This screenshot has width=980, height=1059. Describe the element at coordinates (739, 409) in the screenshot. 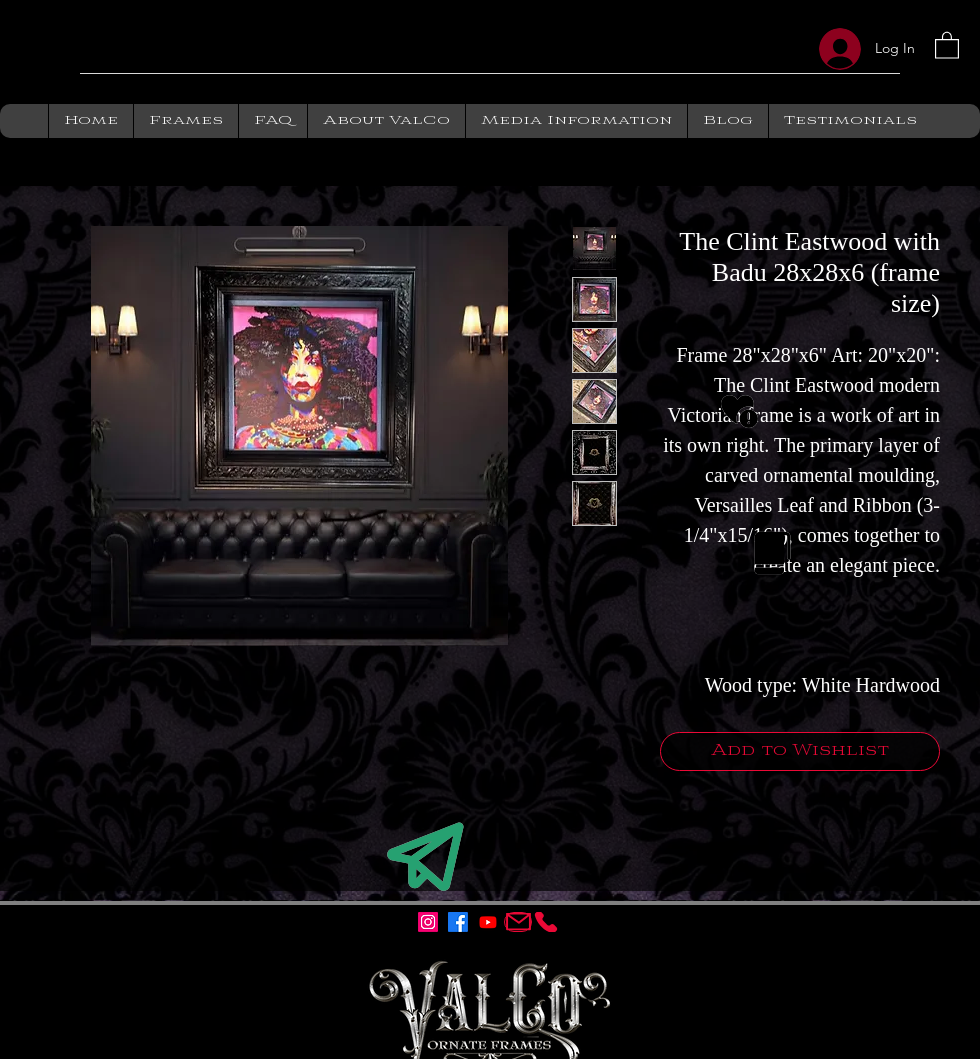

I see `health alert or warning notification` at that location.